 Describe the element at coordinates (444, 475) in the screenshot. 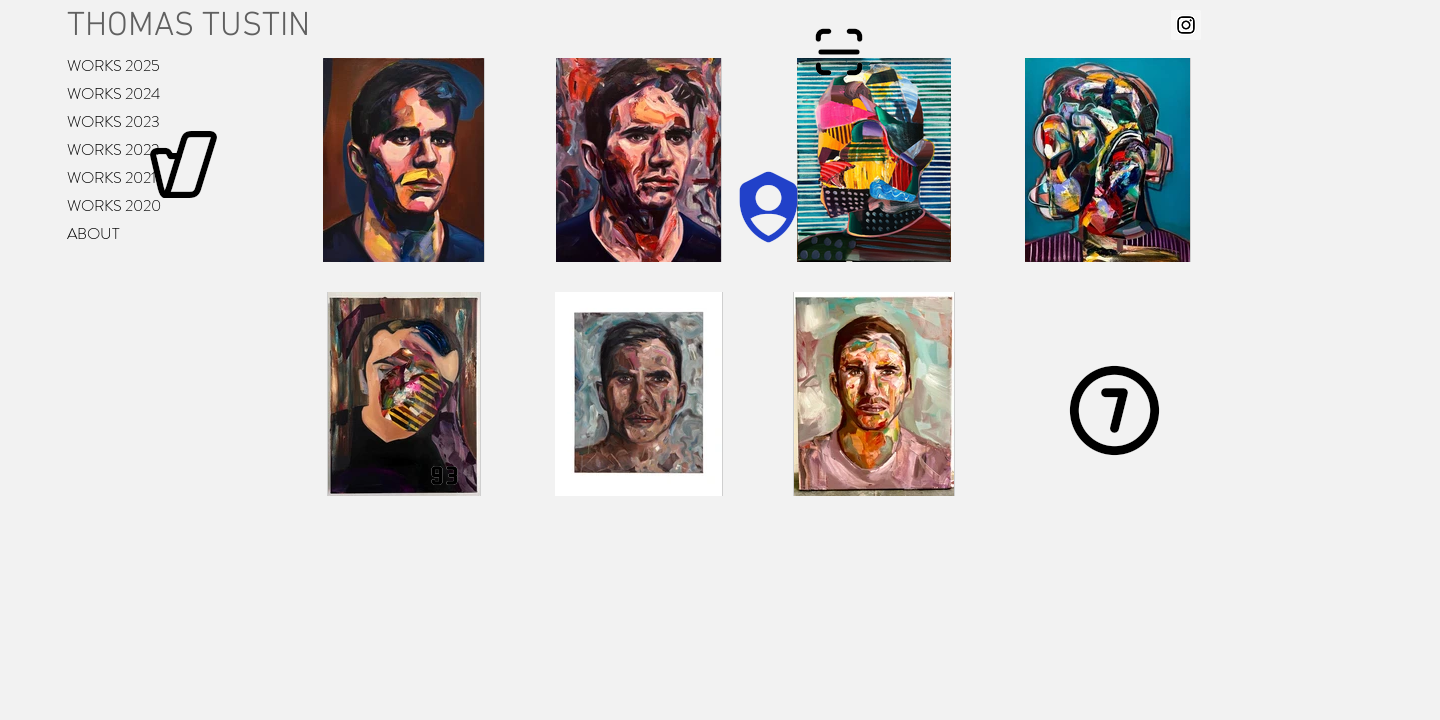

I see `displays the number 93 as a badge or counter` at that location.